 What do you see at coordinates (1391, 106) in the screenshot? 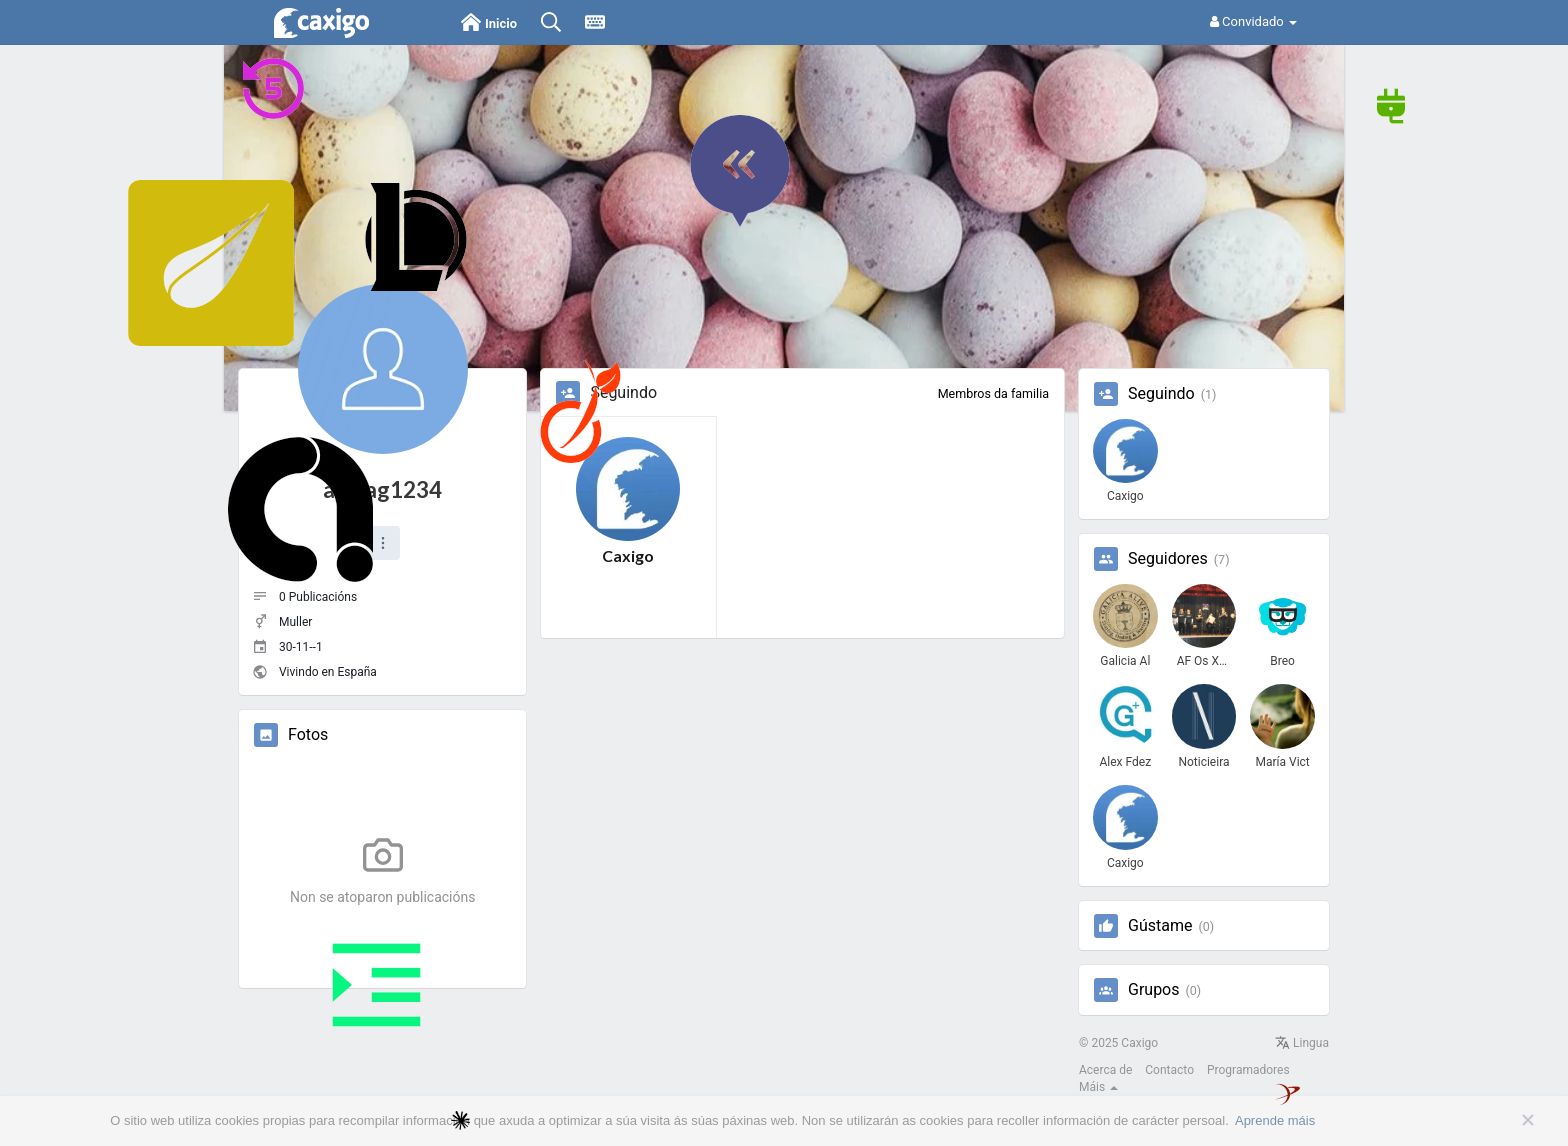
I see `connect to power source` at bounding box center [1391, 106].